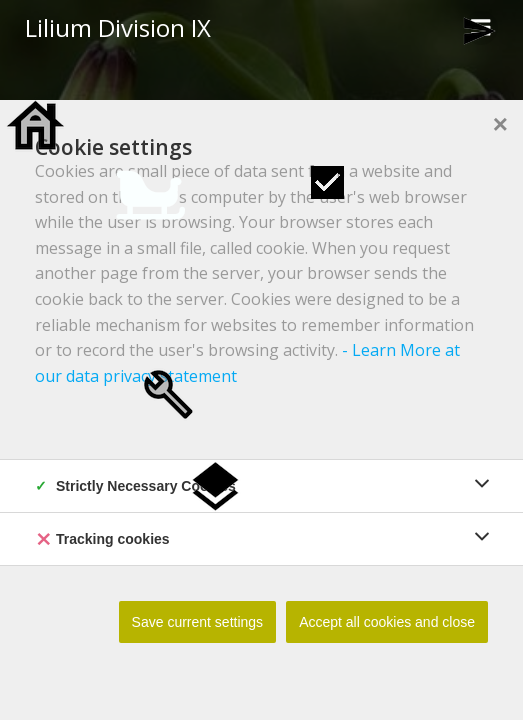 Image resolution: width=523 pixels, height=720 pixels. I want to click on confirm or select an option, so click(327, 182).